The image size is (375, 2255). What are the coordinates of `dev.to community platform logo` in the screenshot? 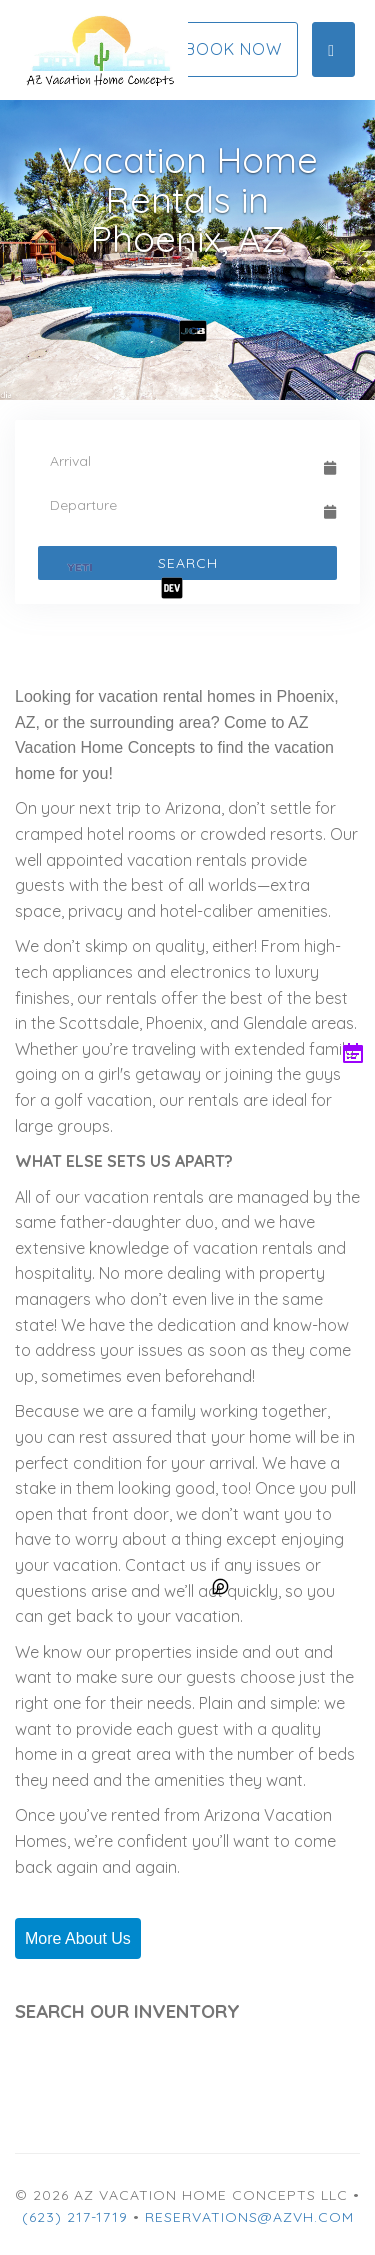 It's located at (172, 588).